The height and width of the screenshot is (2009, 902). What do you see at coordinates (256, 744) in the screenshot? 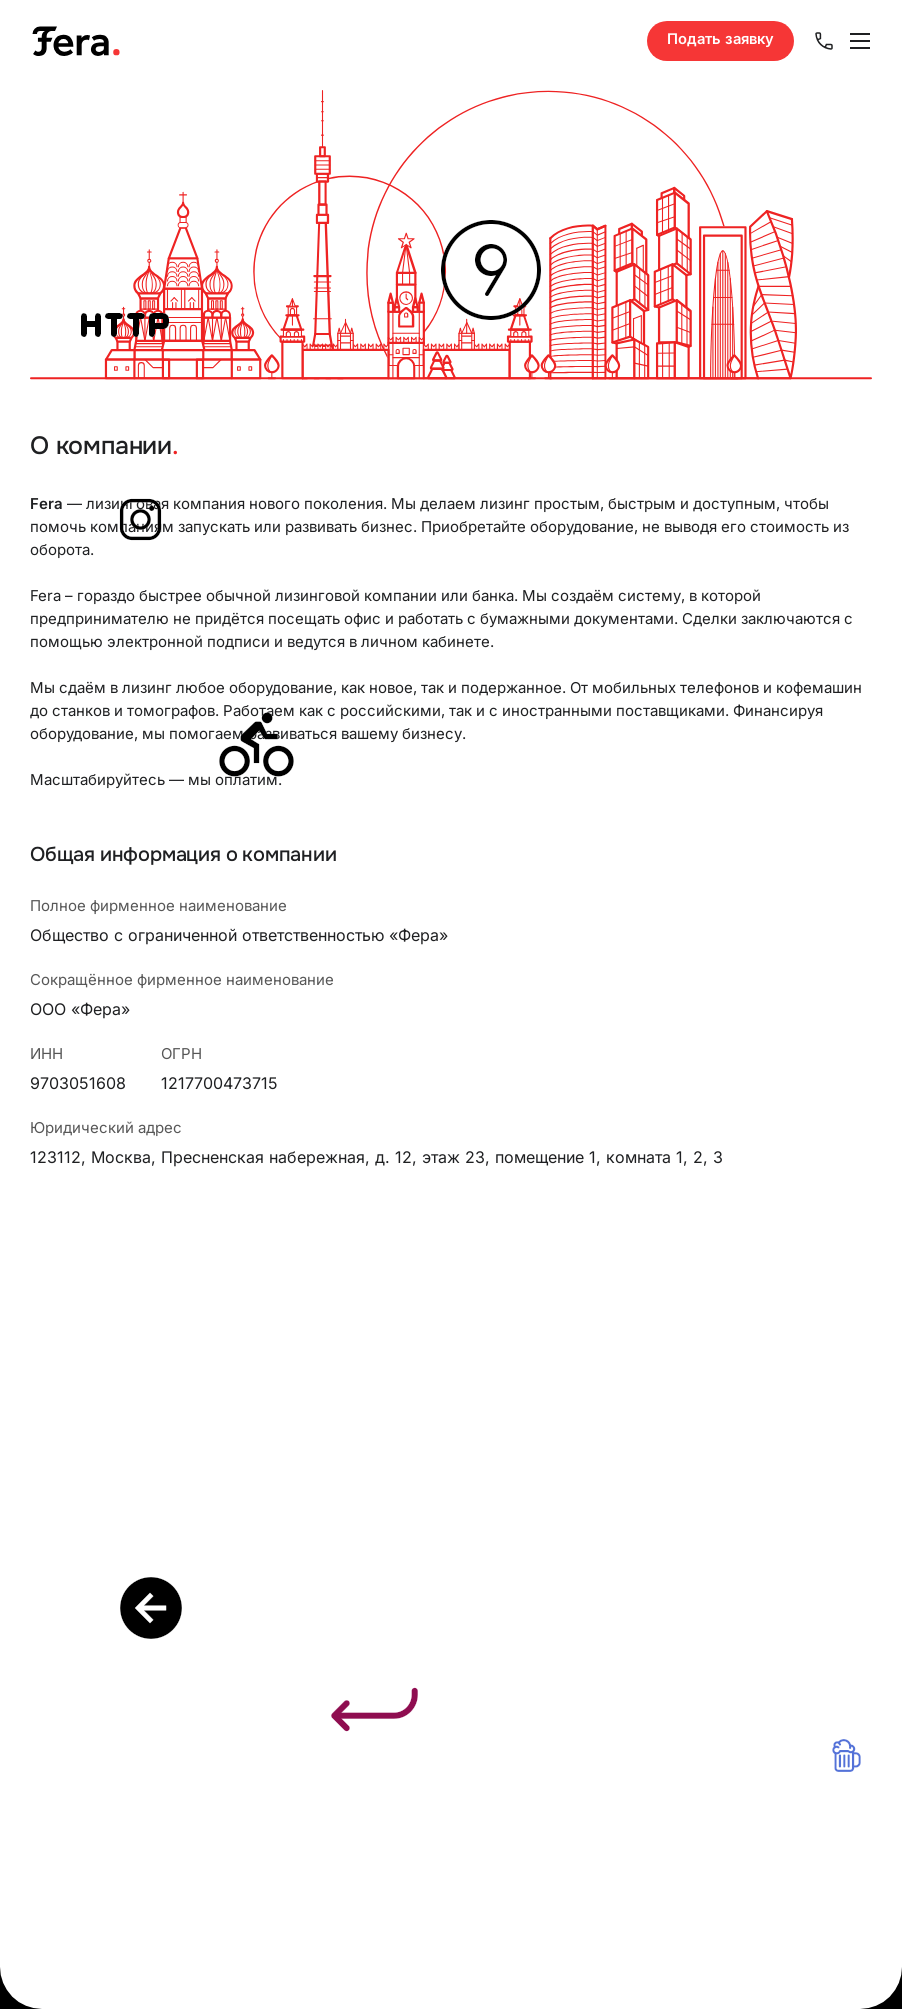
I see `access bike-related features or cycling mode` at bounding box center [256, 744].